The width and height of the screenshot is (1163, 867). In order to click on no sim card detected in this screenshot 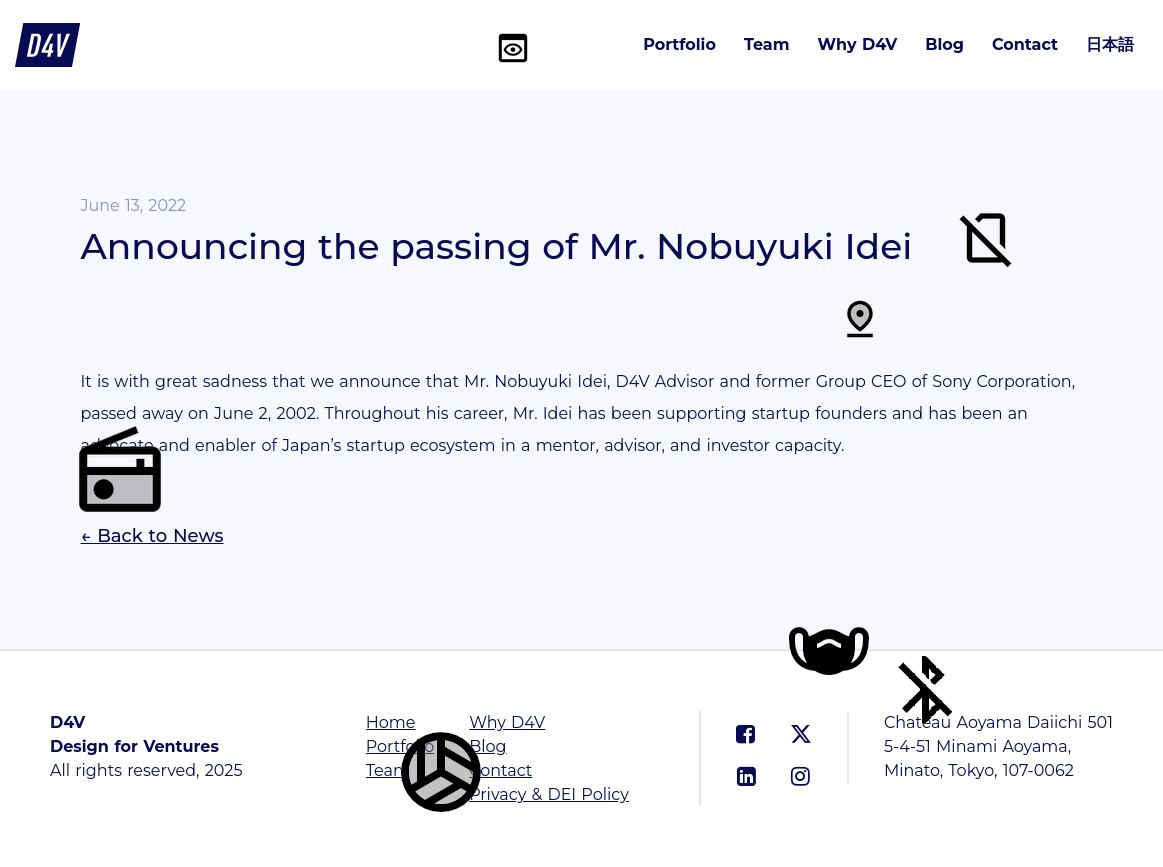, I will do `click(986, 238)`.